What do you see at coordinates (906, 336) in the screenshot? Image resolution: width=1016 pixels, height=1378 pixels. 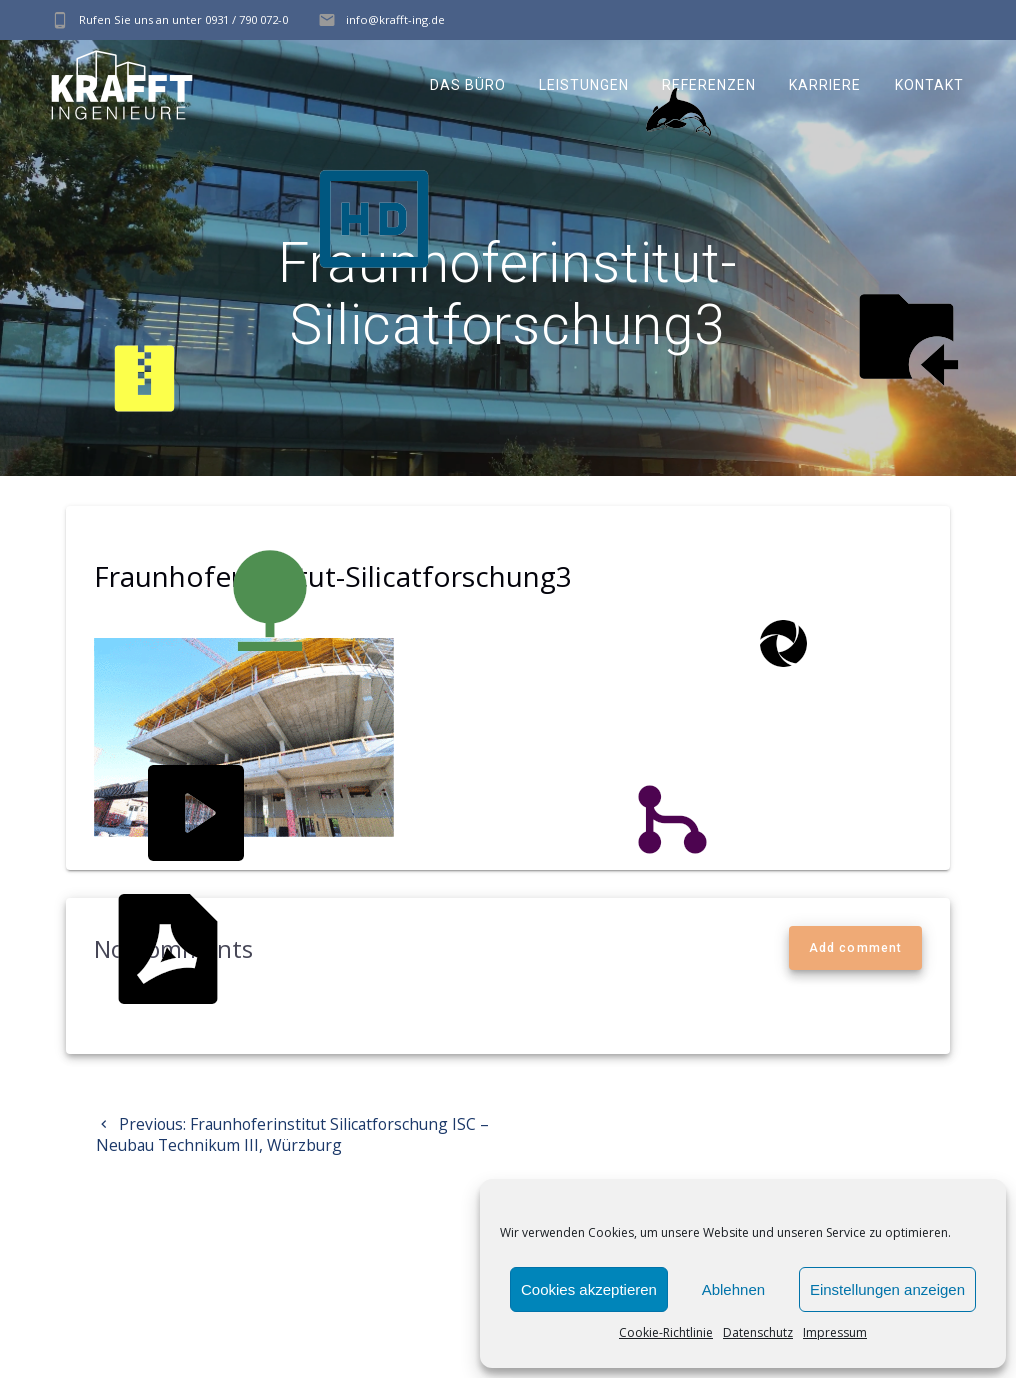 I see `view received files or downloads` at bounding box center [906, 336].